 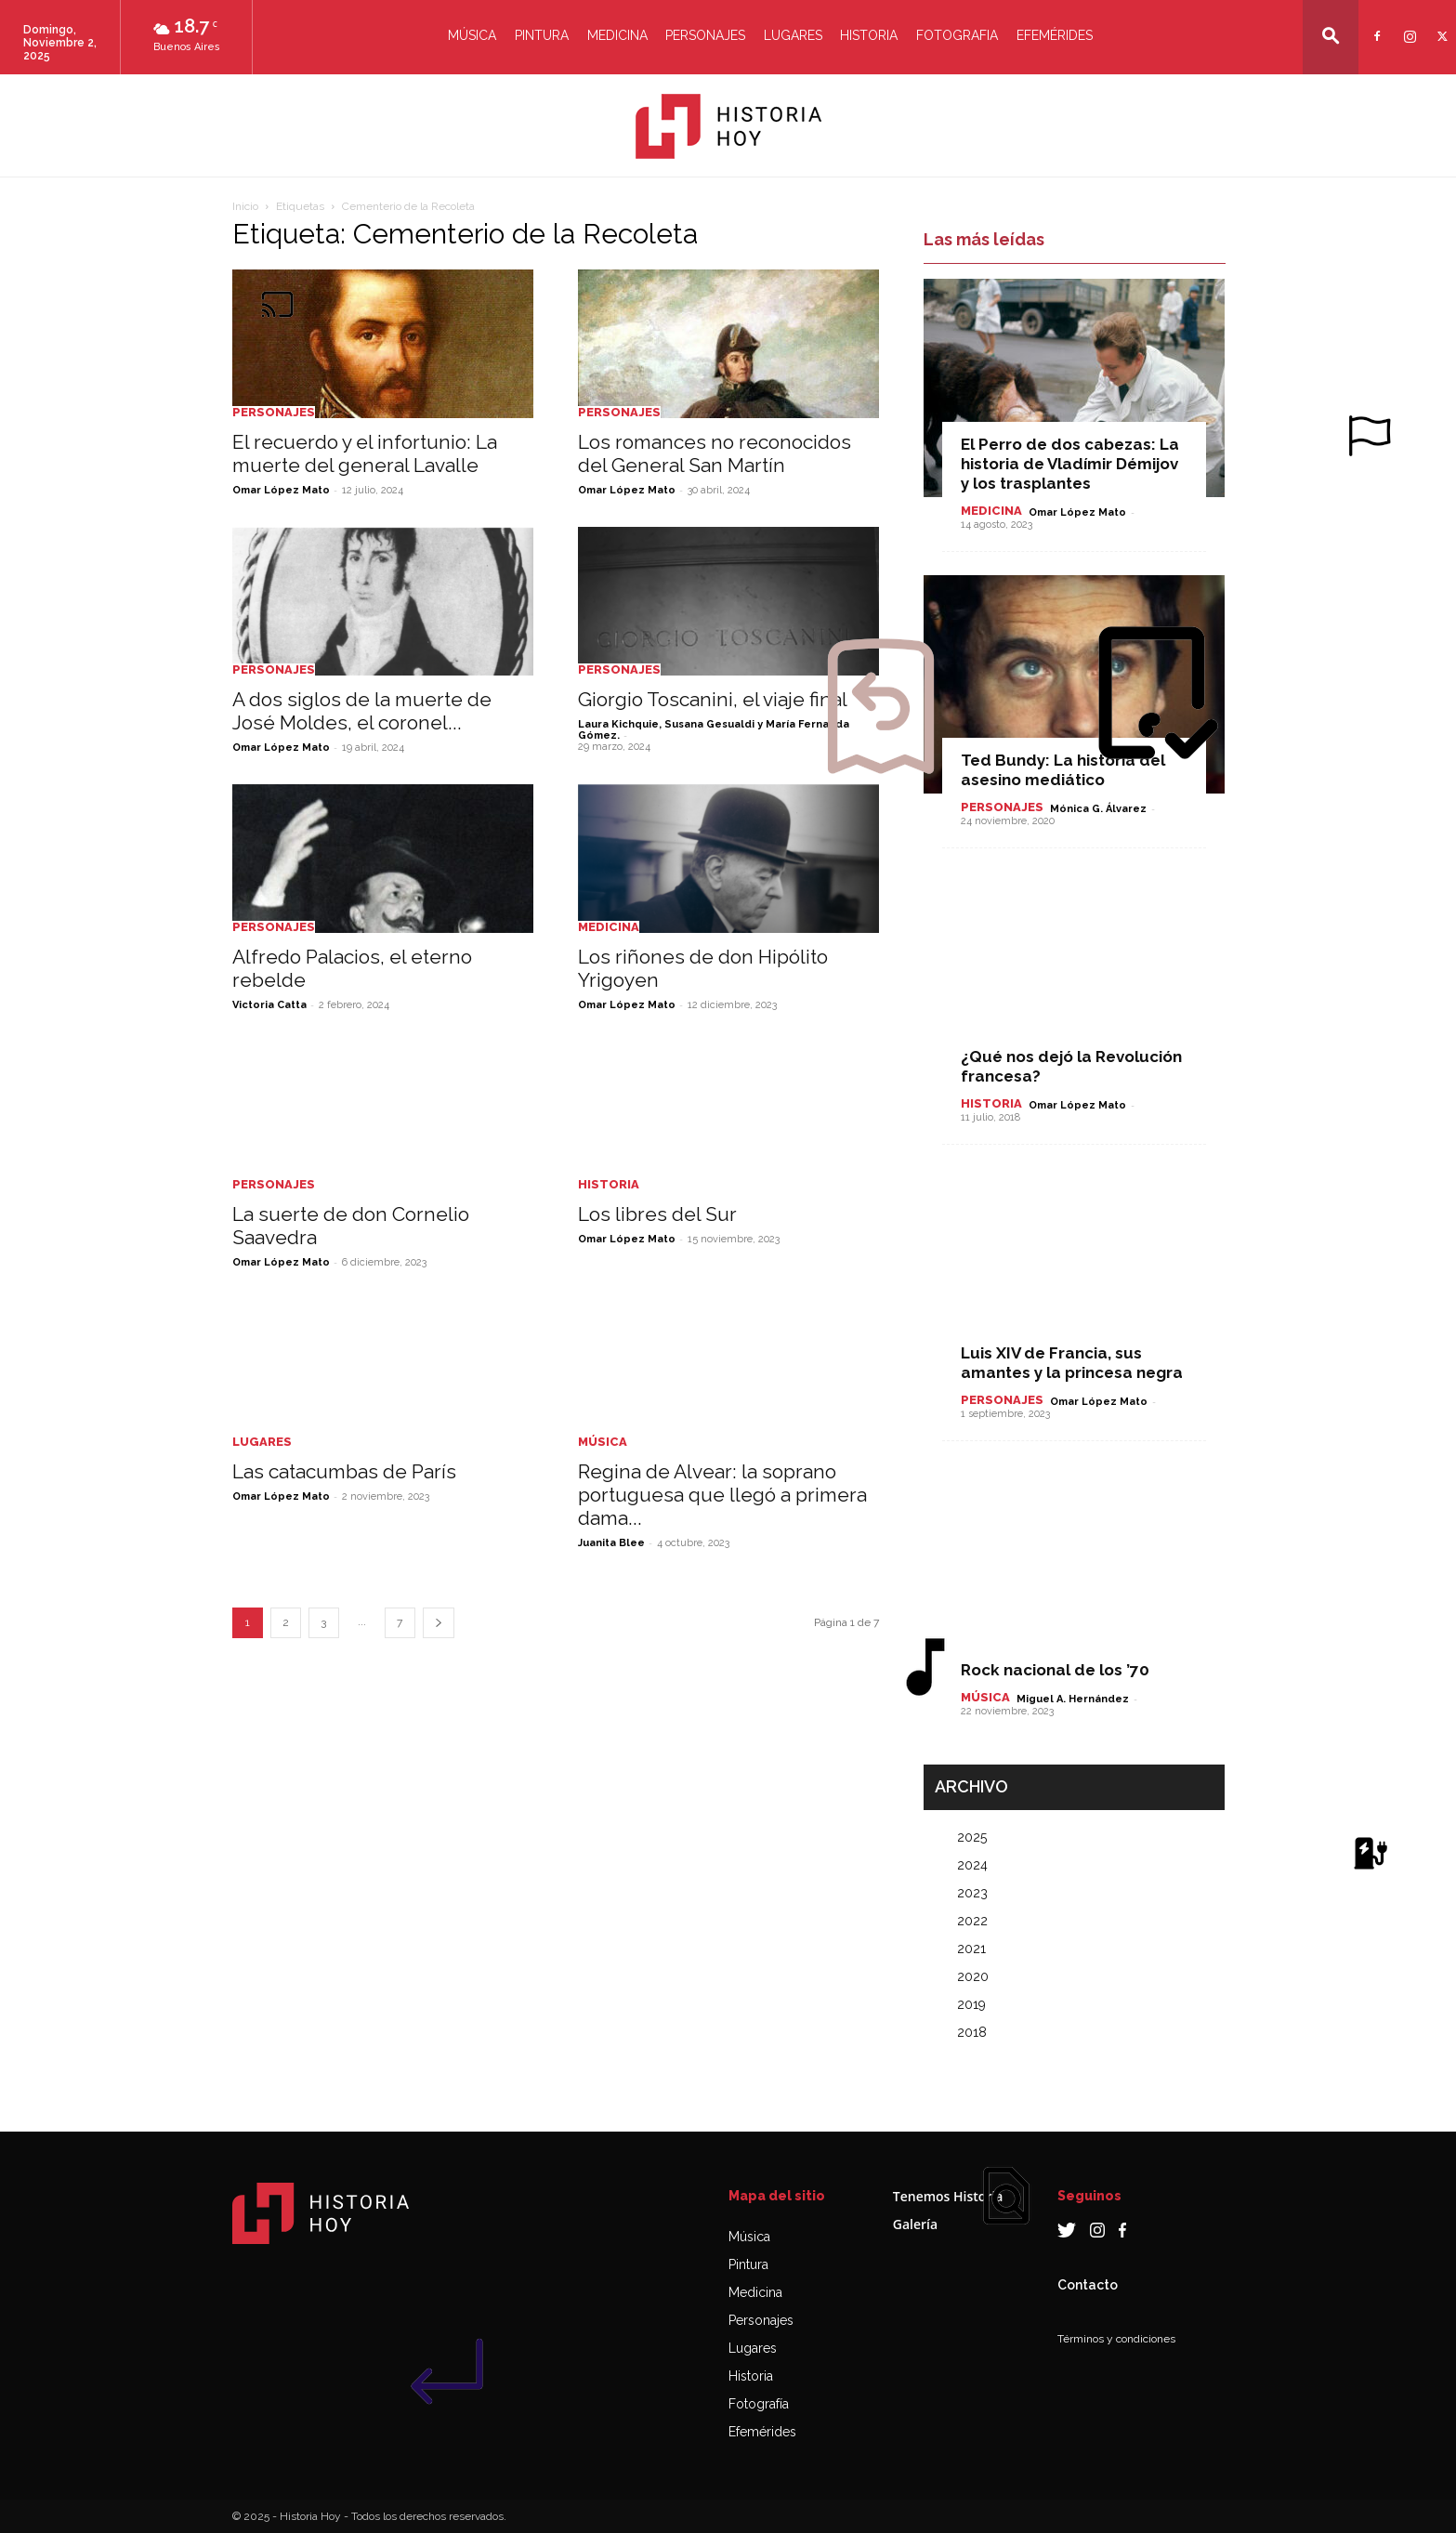 What do you see at coordinates (881, 706) in the screenshot?
I see `request a refund for a purchase` at bounding box center [881, 706].